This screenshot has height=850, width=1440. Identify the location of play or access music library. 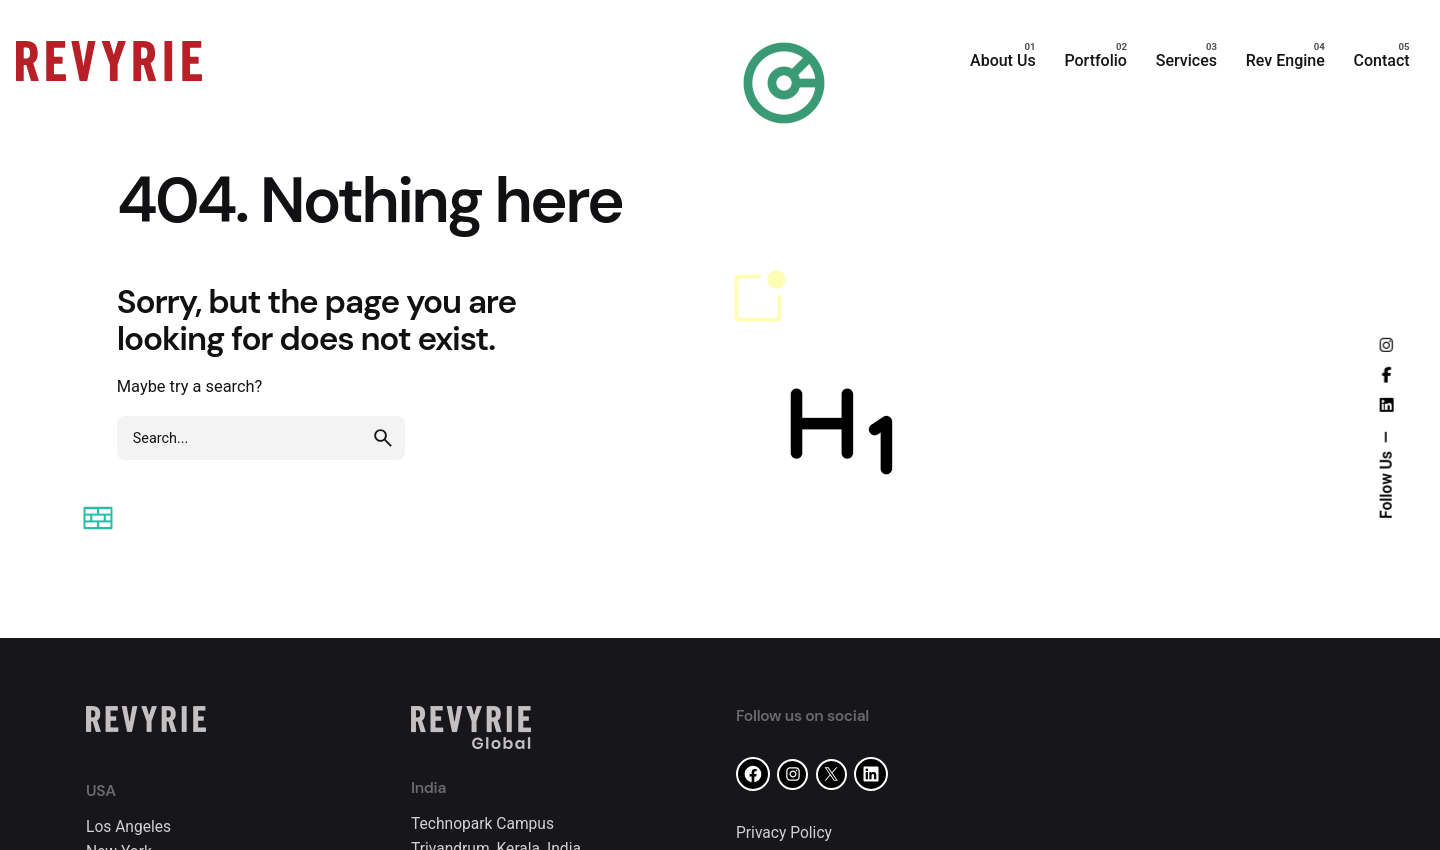
(784, 83).